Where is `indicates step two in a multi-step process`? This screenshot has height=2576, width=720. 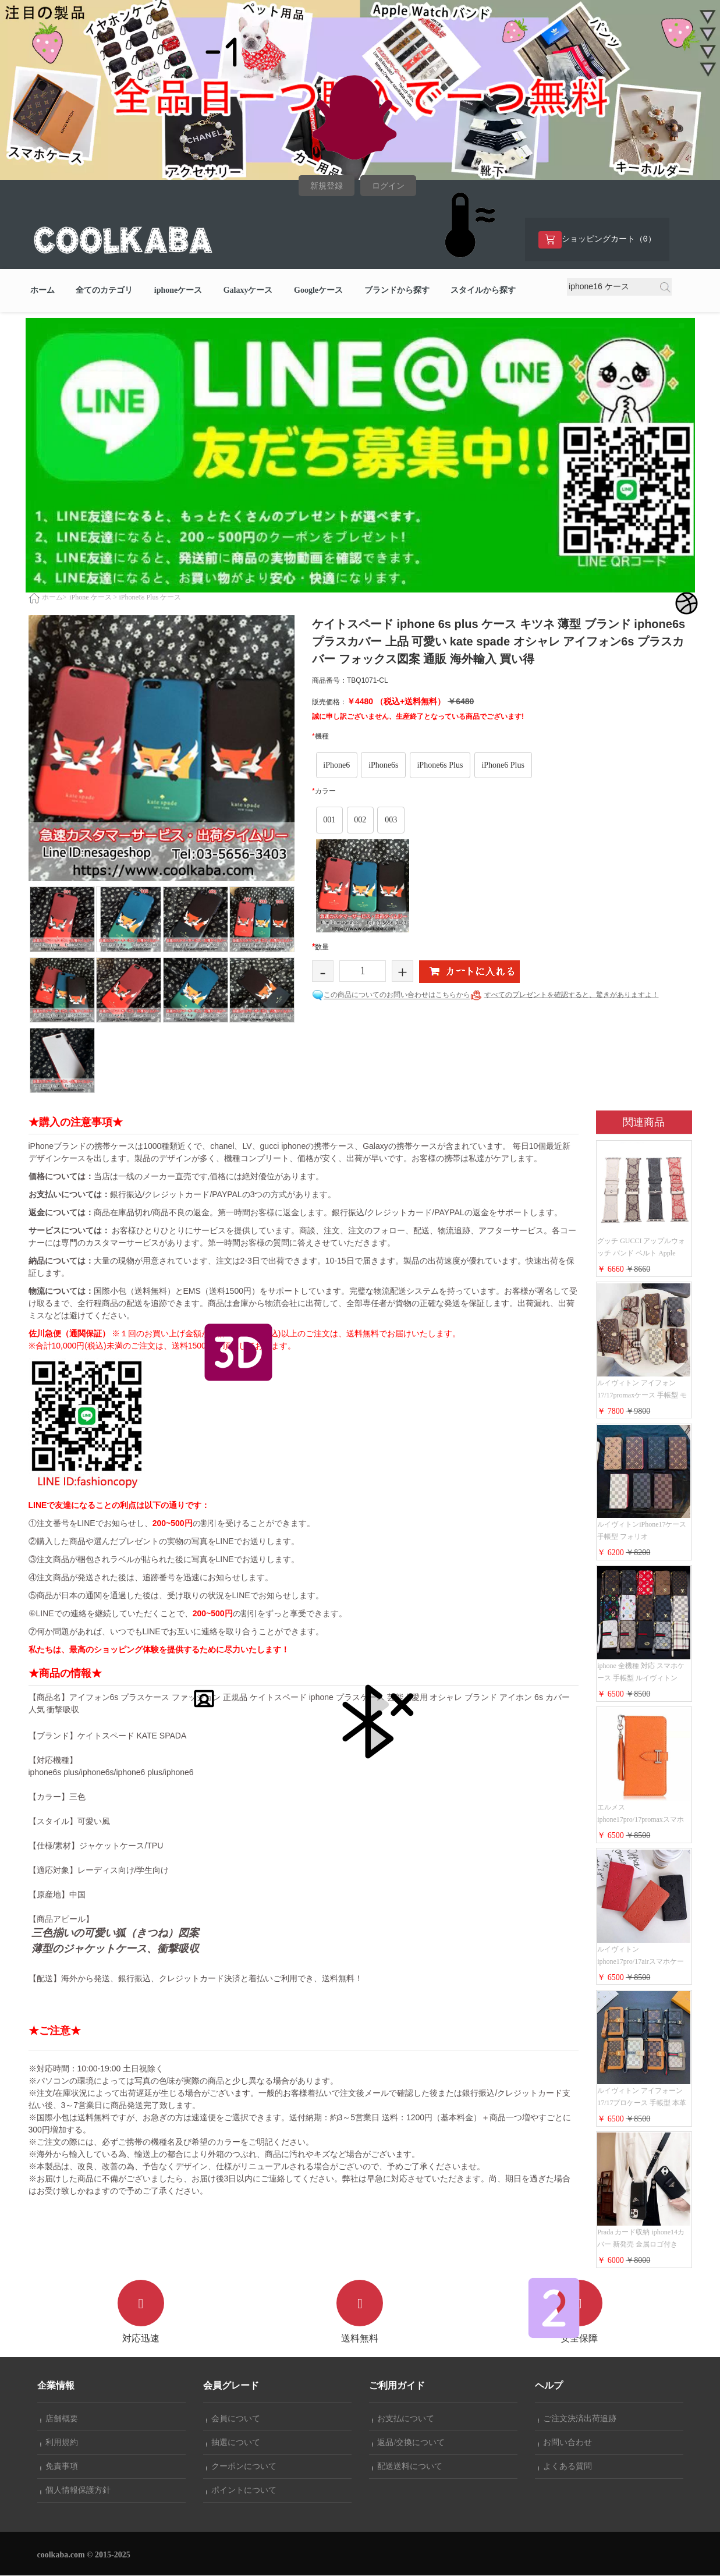
indicates step two in a multi-step process is located at coordinates (554, 2308).